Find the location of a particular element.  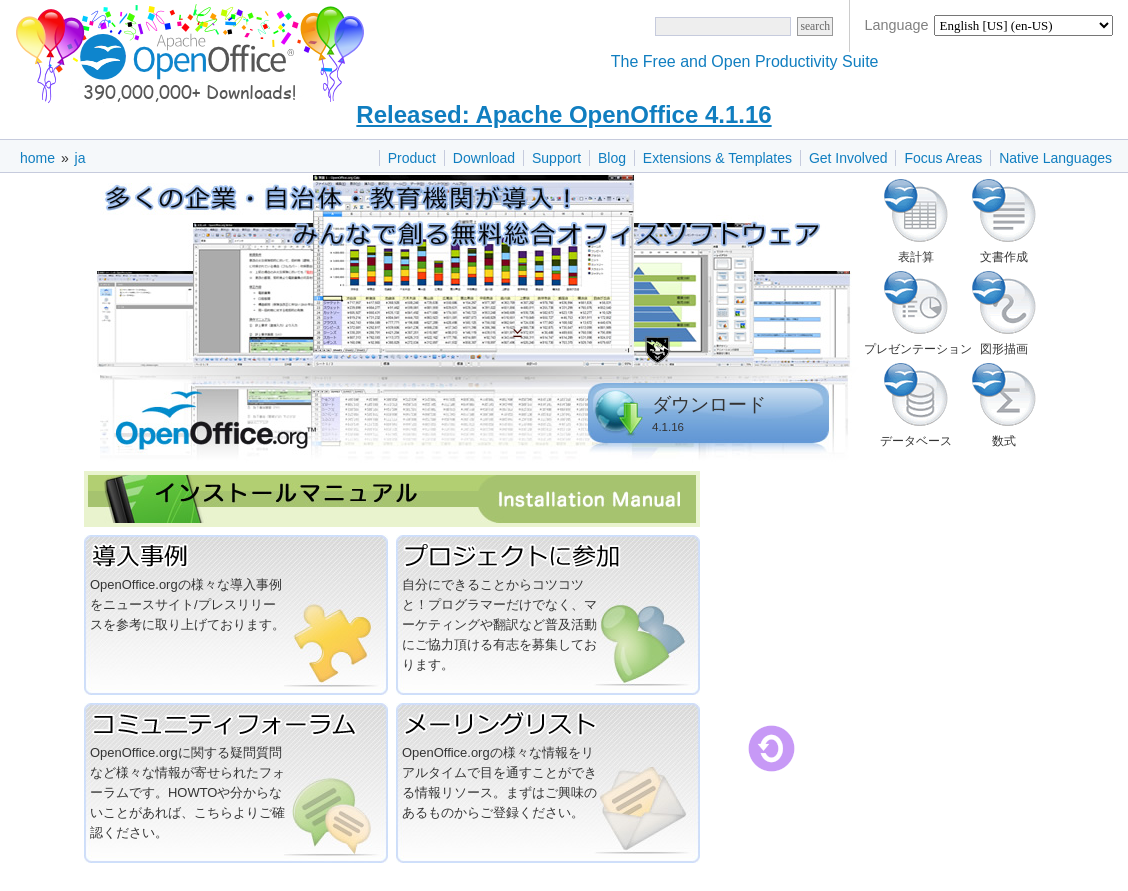

visit bungie's official website or support page is located at coordinates (657, 350).